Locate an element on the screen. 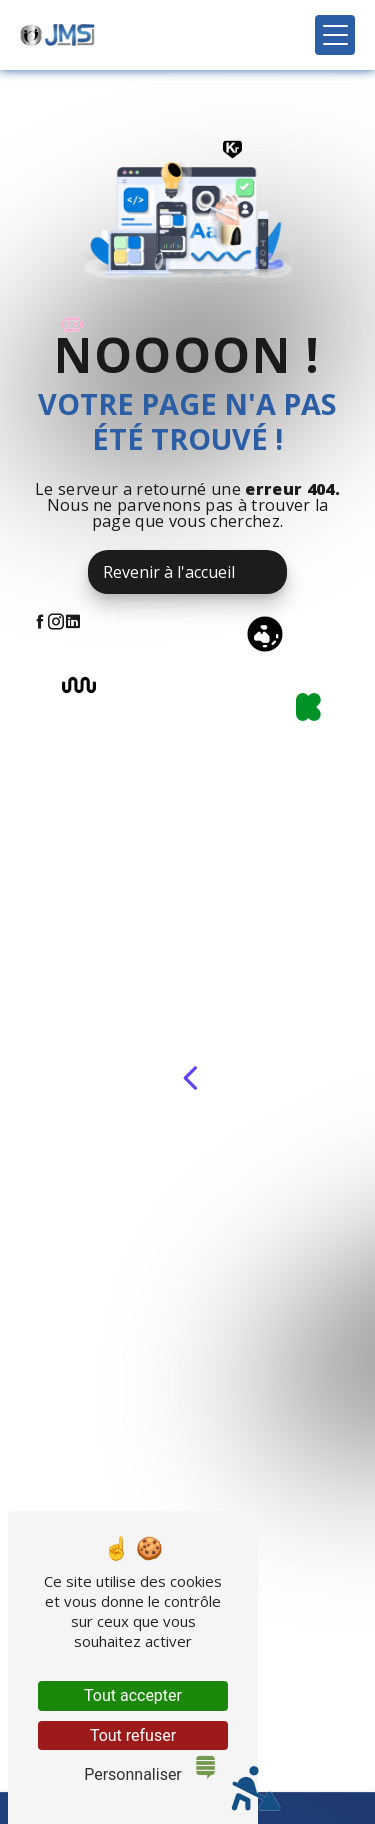  stack exchange logo is located at coordinates (205, 1767).